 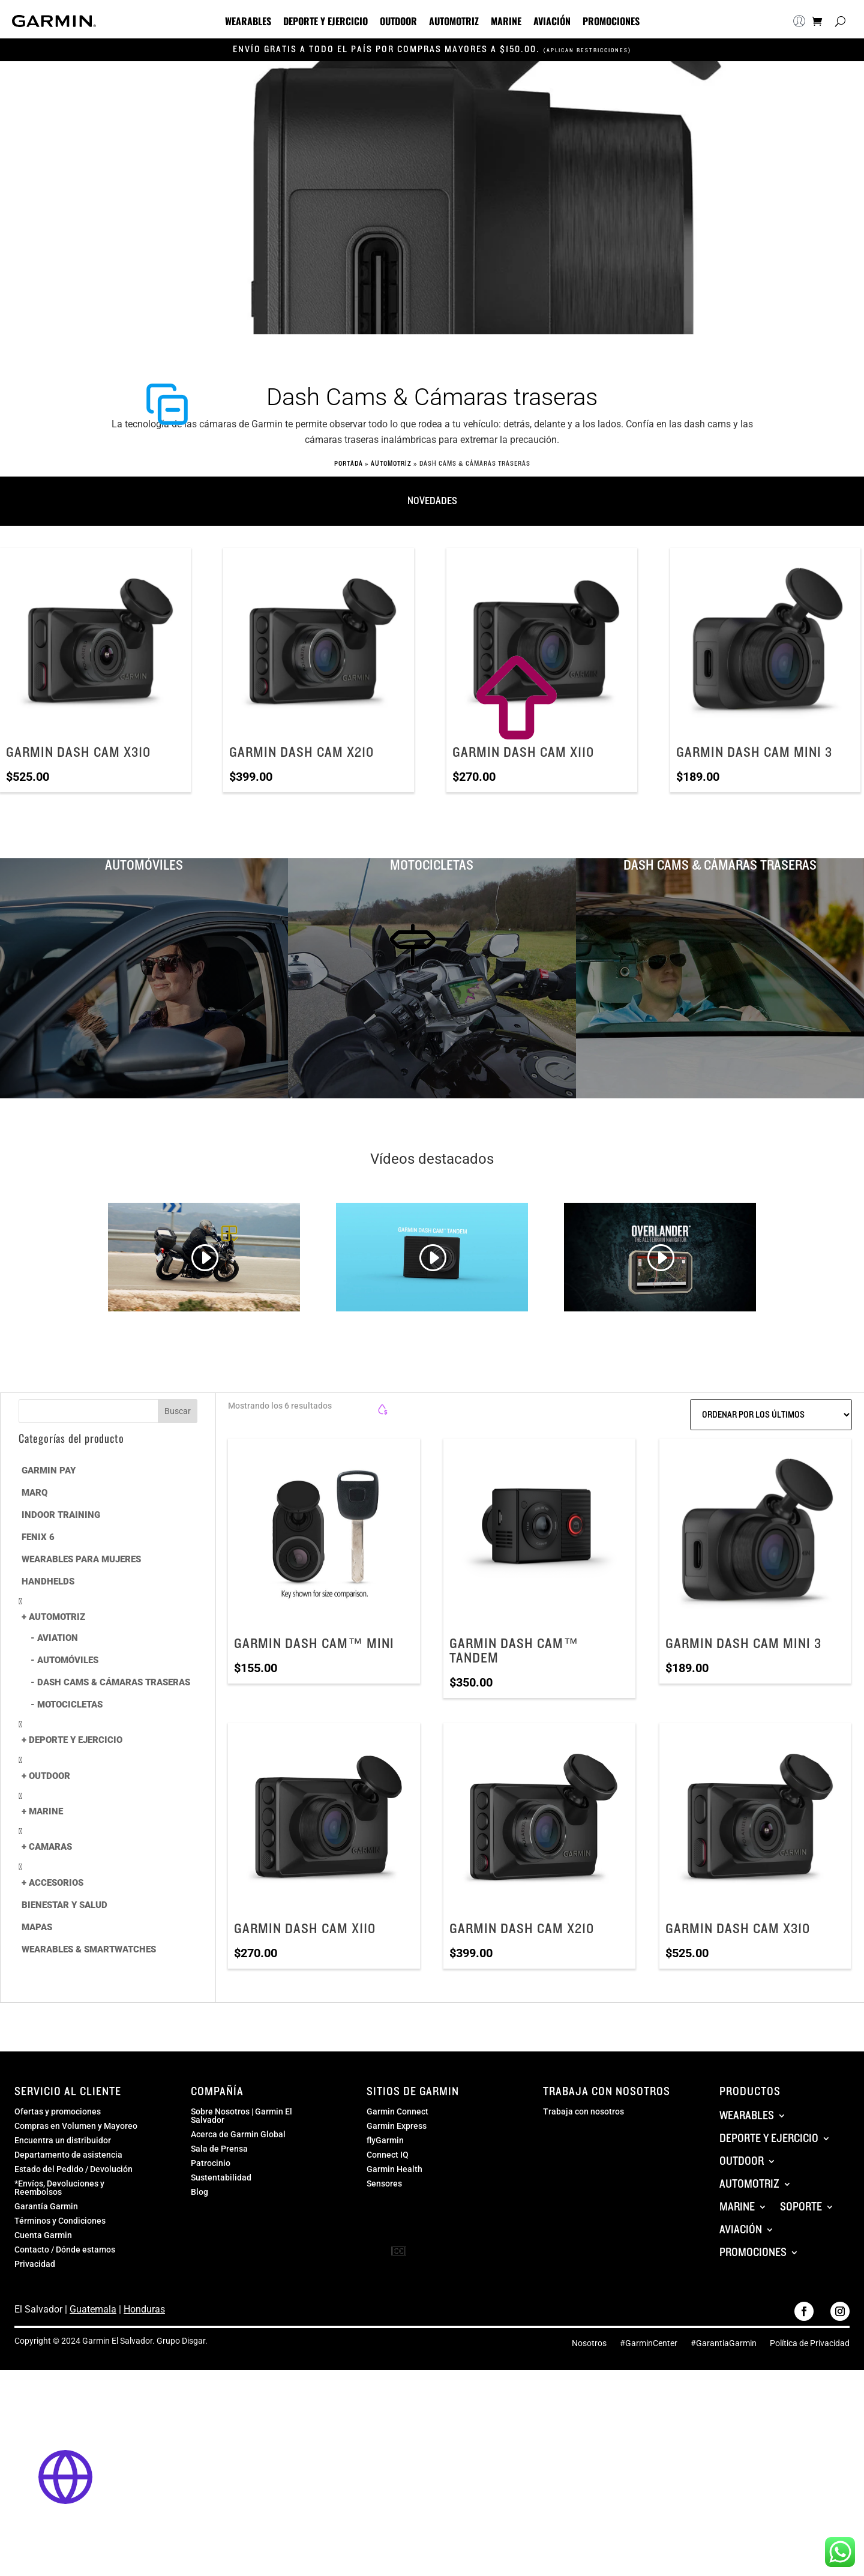 I want to click on remove item from clipboard, so click(x=167, y=404).